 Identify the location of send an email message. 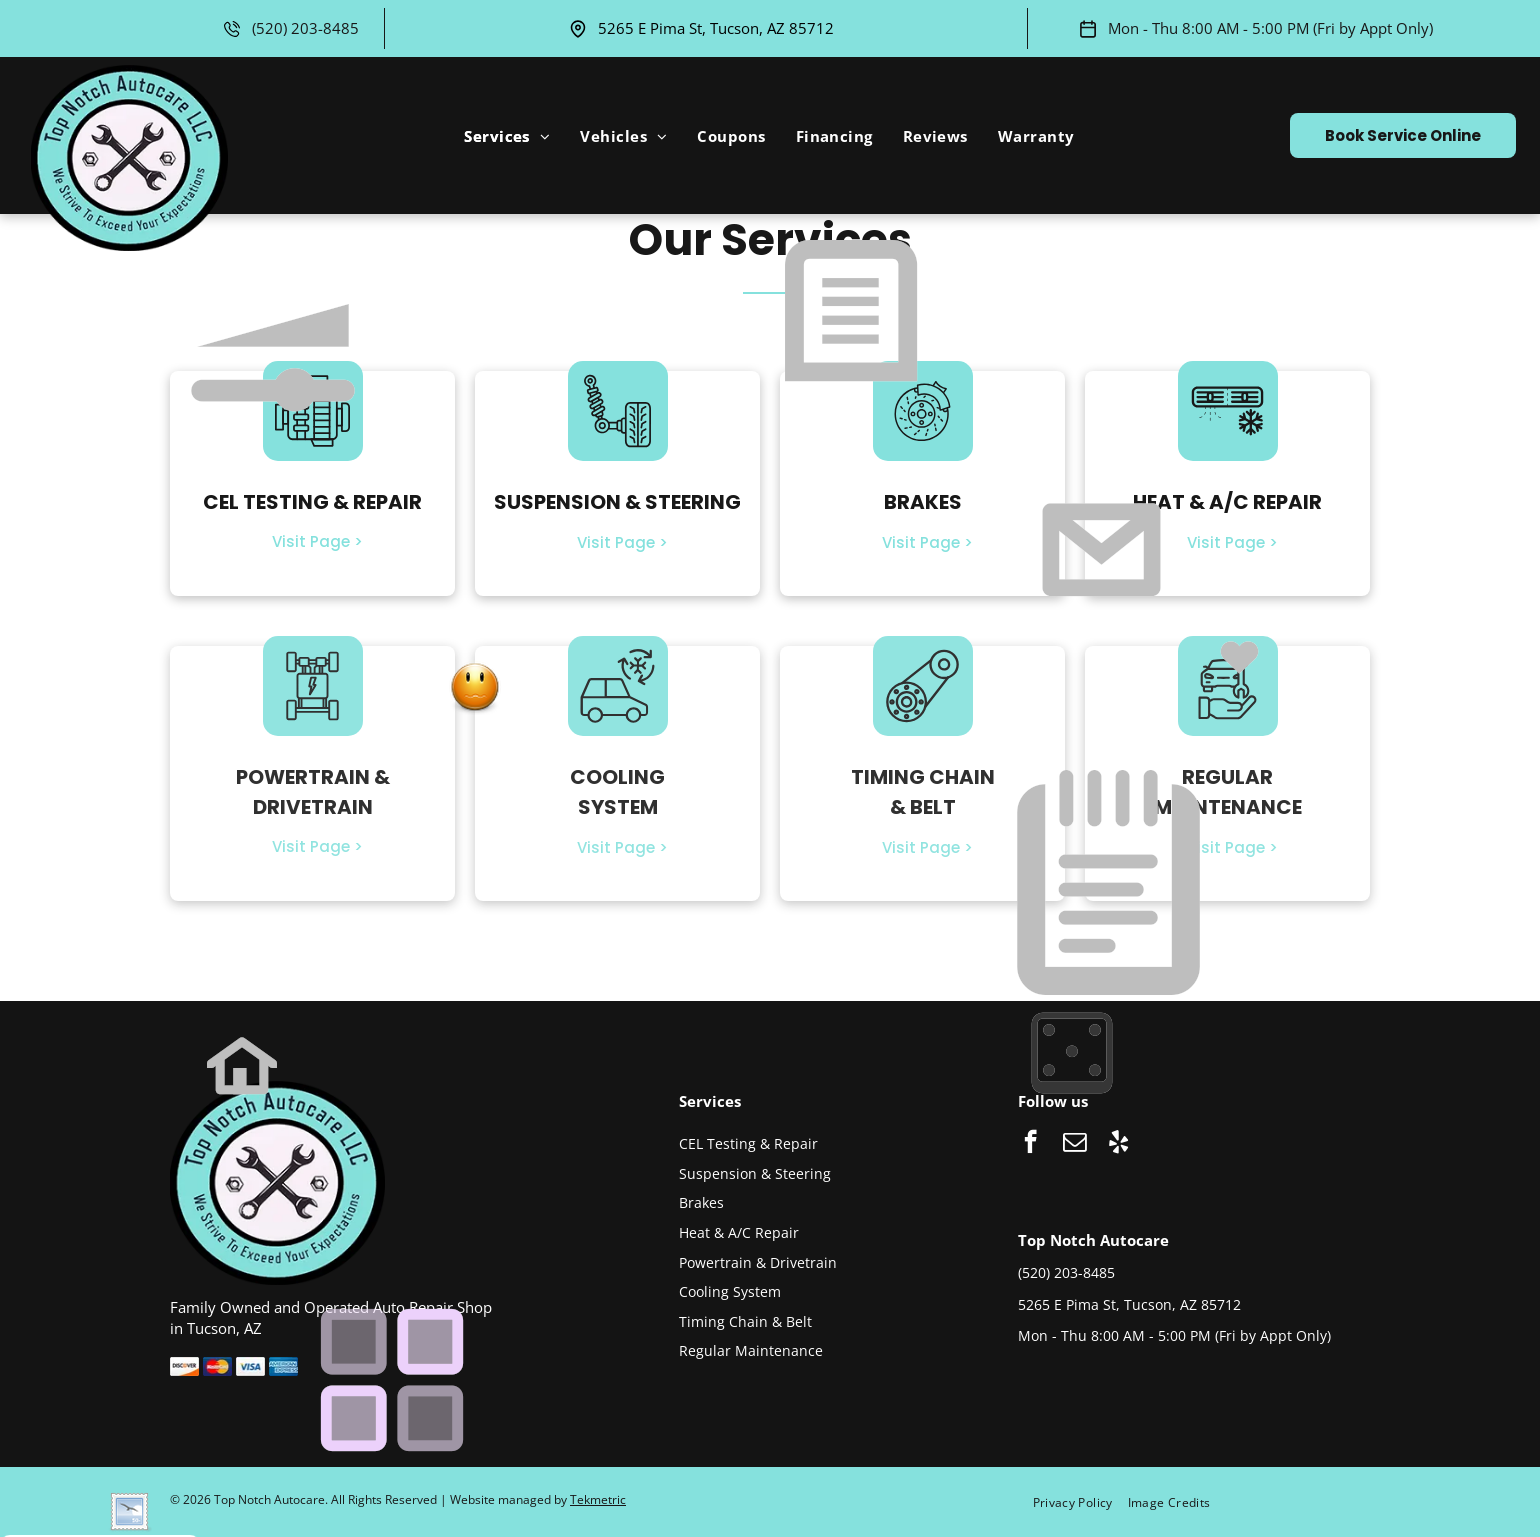
(129, 1512).